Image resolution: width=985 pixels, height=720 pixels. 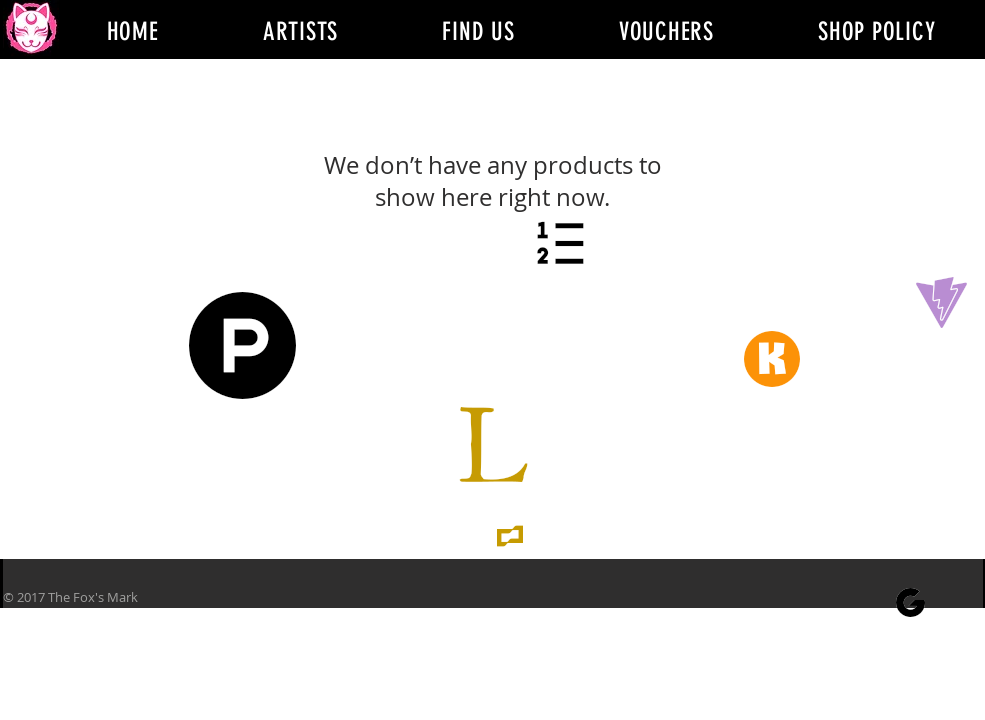 What do you see at coordinates (772, 359) in the screenshot?
I see `konva javascript library logo` at bounding box center [772, 359].